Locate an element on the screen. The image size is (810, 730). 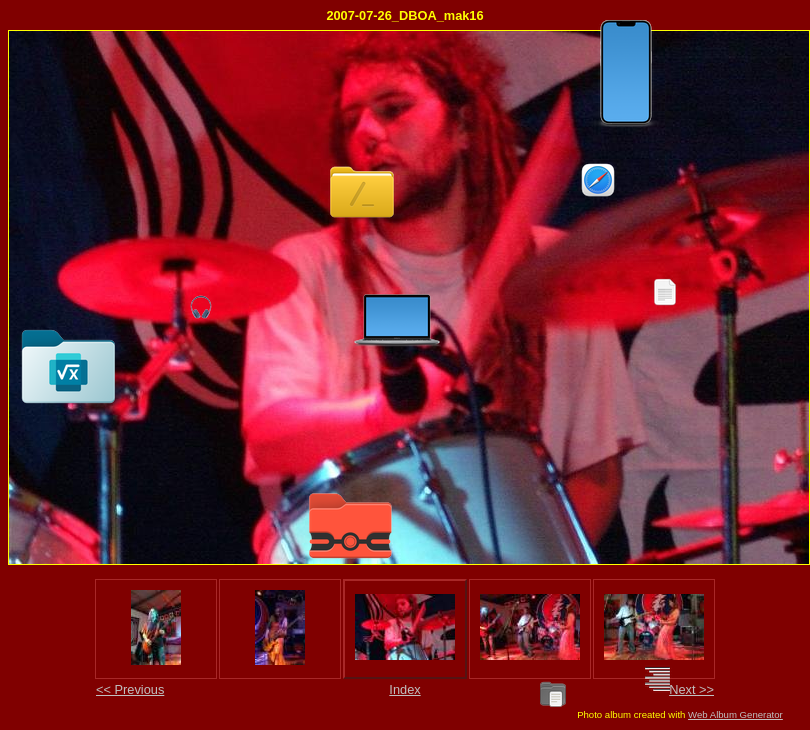
iPhone 13 Pro device connected is located at coordinates (626, 74).